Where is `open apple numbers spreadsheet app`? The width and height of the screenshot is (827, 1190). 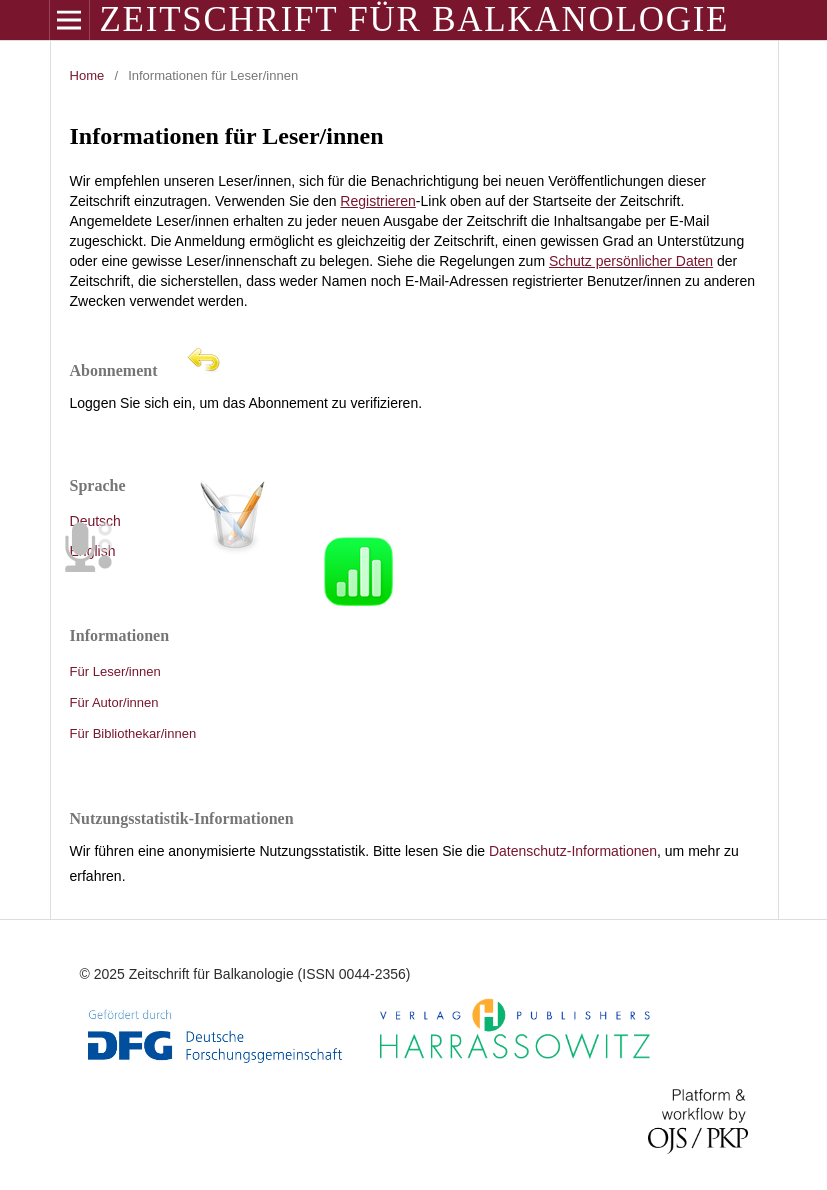
open apple numbers spreadsheet app is located at coordinates (358, 571).